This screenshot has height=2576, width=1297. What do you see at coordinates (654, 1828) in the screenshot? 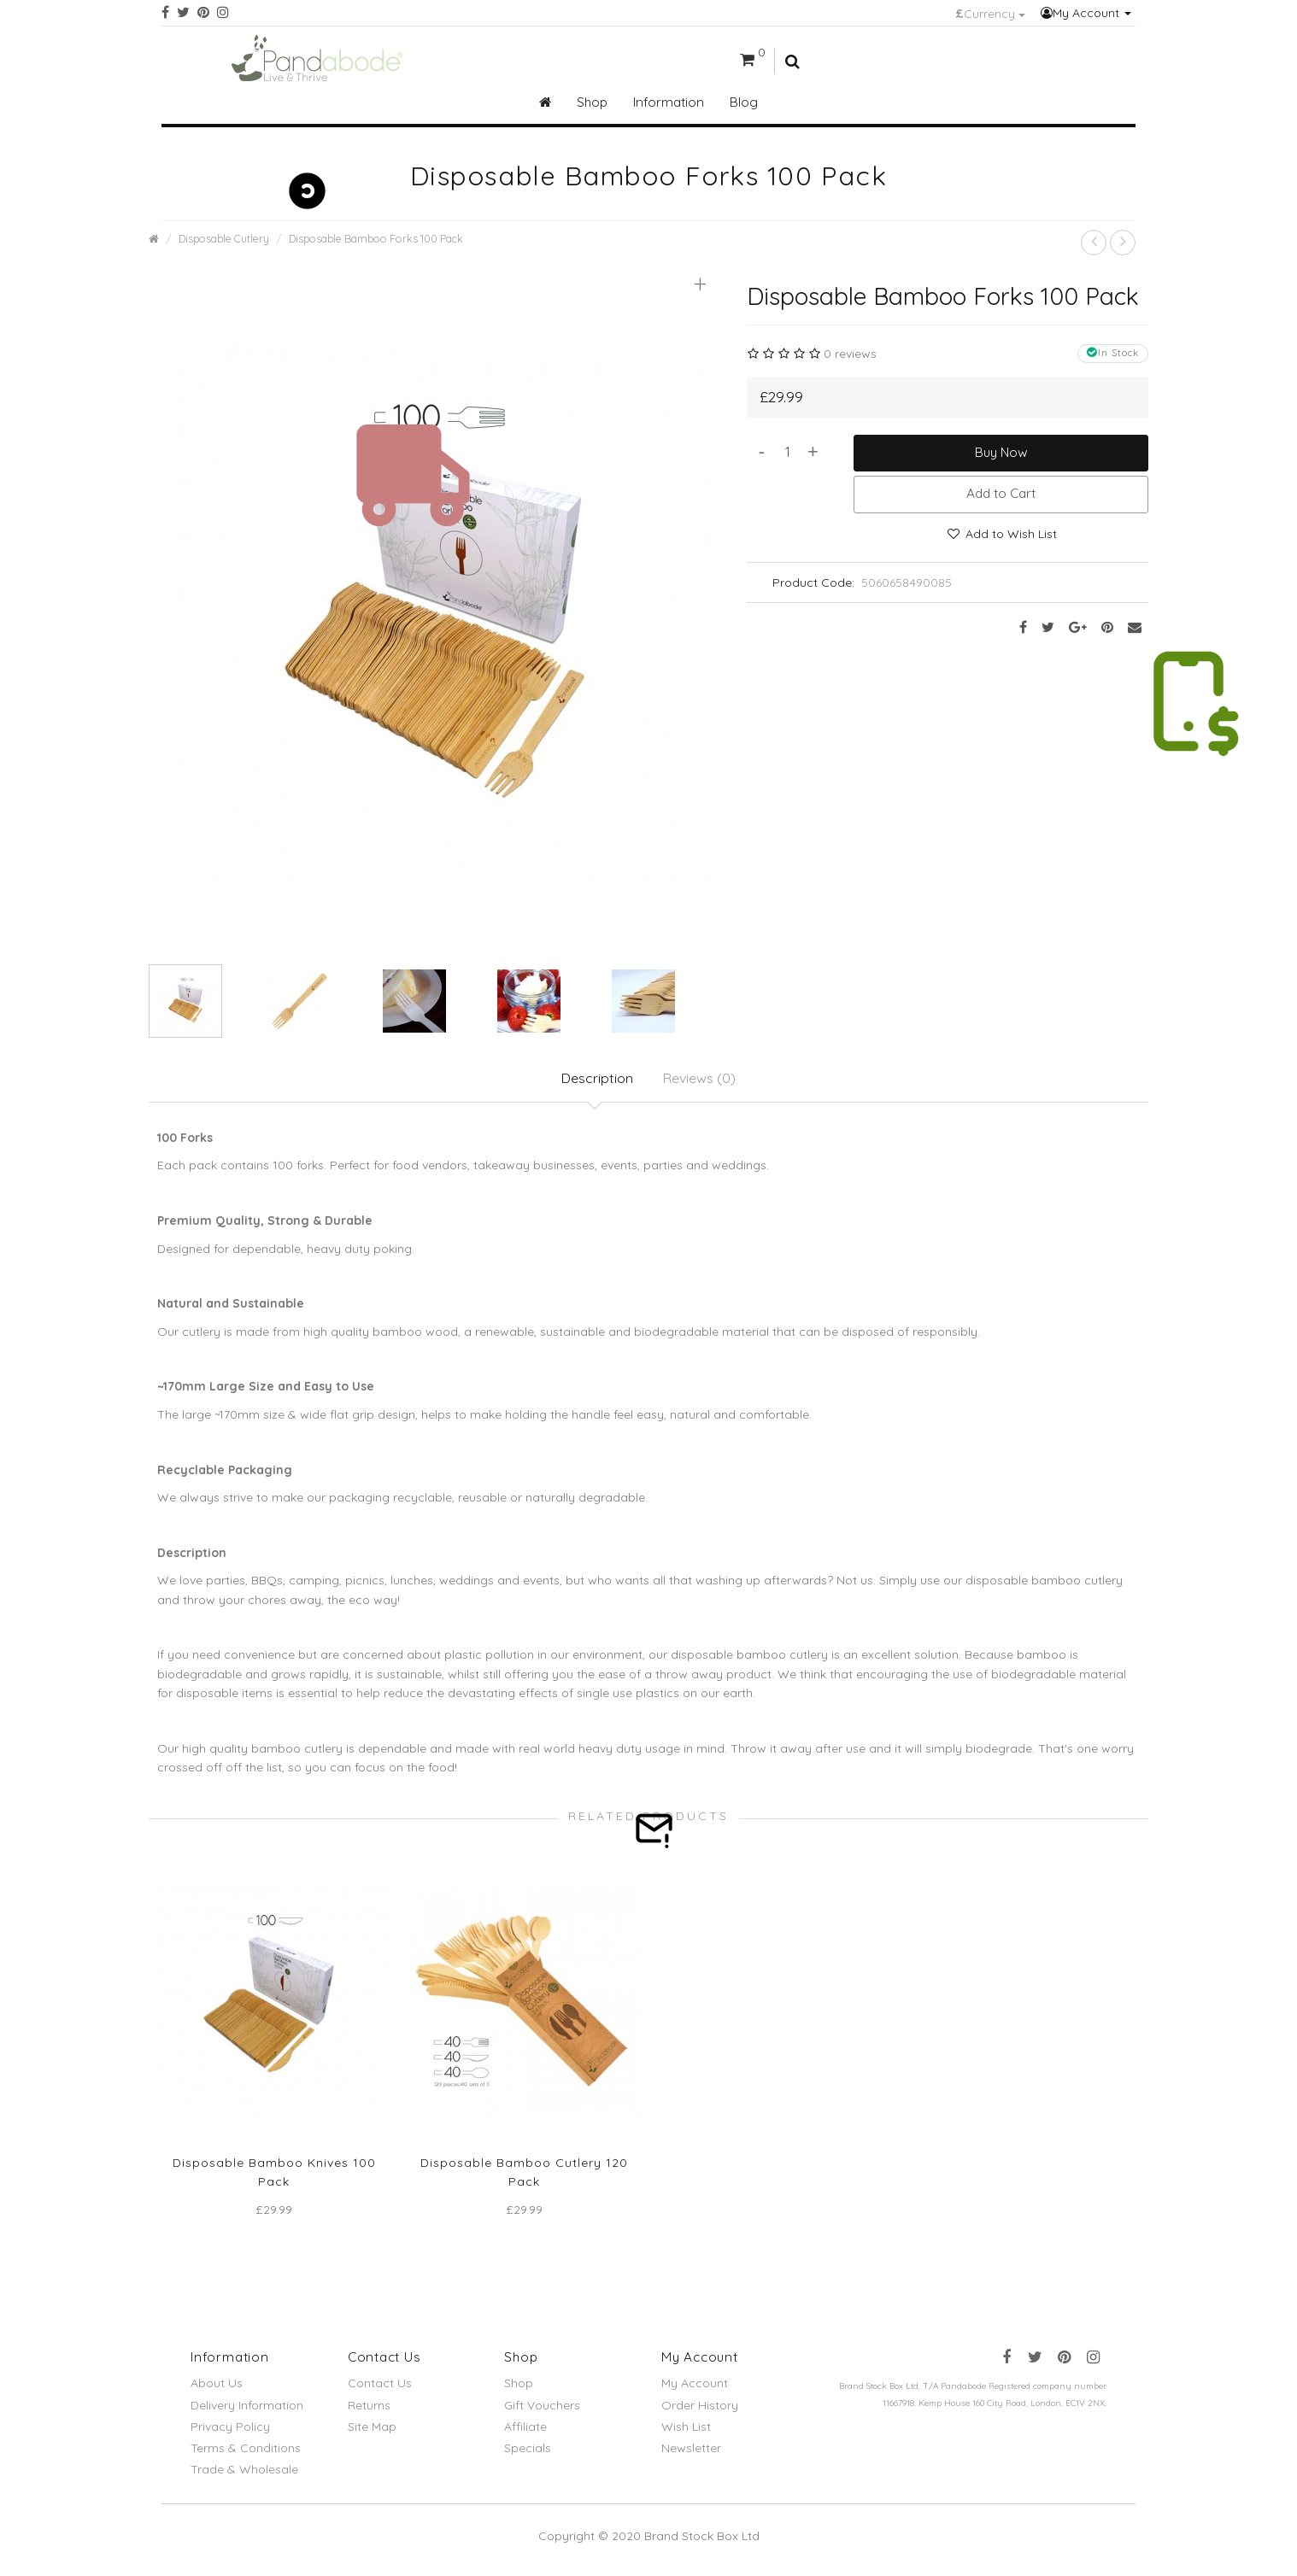
I see `indicates an urgent or important email` at bounding box center [654, 1828].